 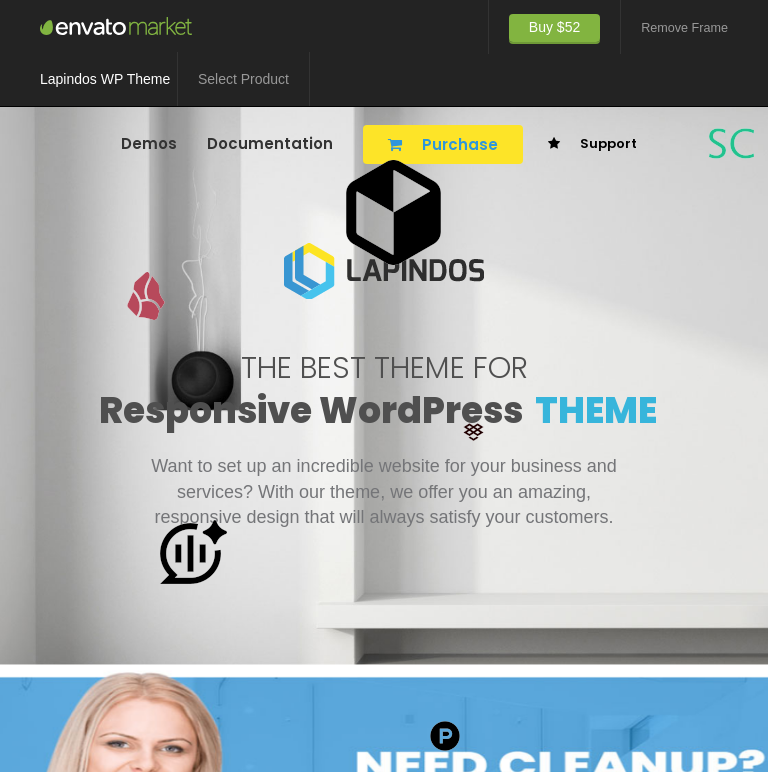 I want to click on flatpak package manager logo, so click(x=393, y=212).